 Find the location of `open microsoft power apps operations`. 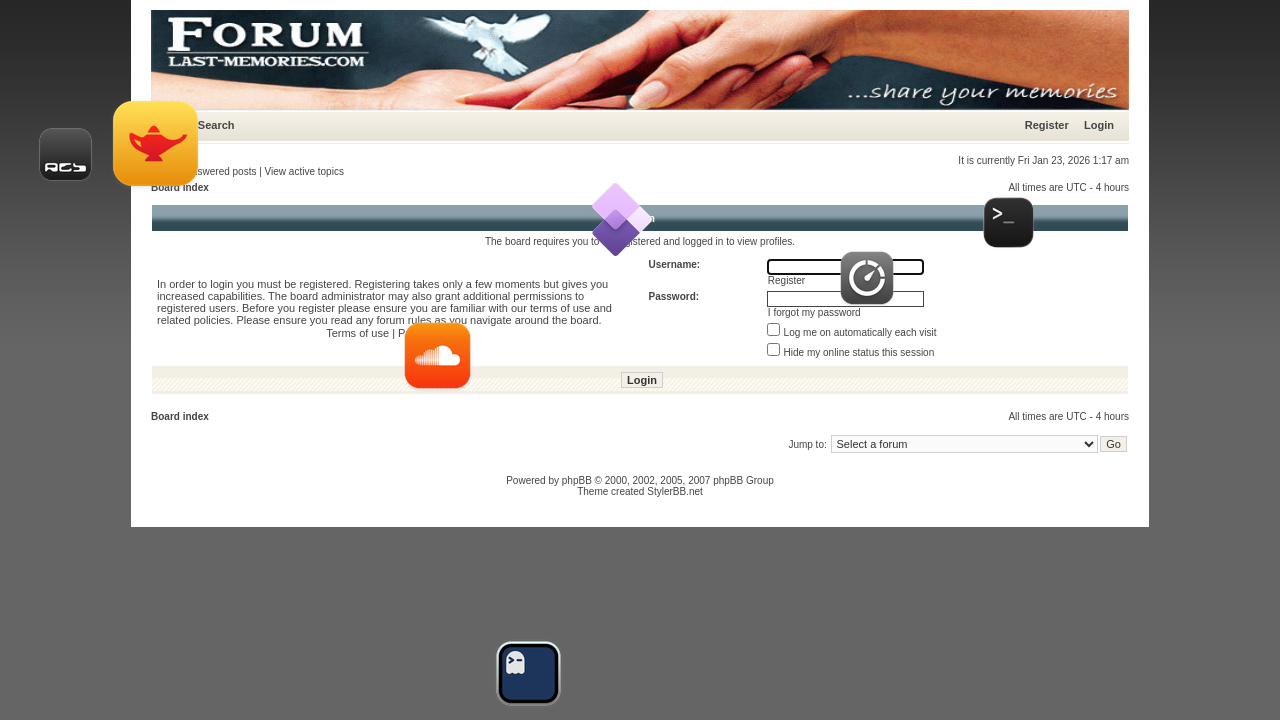

open microsoft power apps operations is located at coordinates (620, 219).